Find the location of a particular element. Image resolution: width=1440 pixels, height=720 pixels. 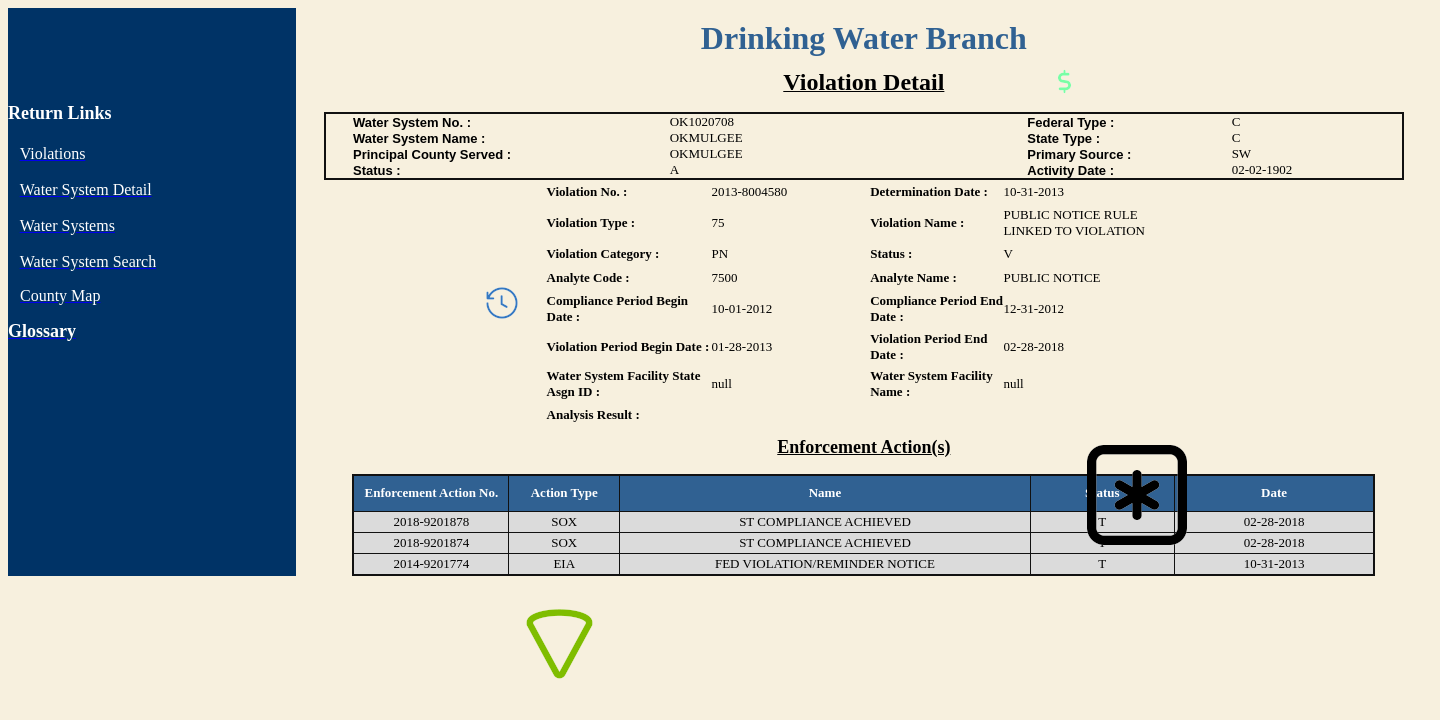

access API keys or secrets is located at coordinates (1137, 495).